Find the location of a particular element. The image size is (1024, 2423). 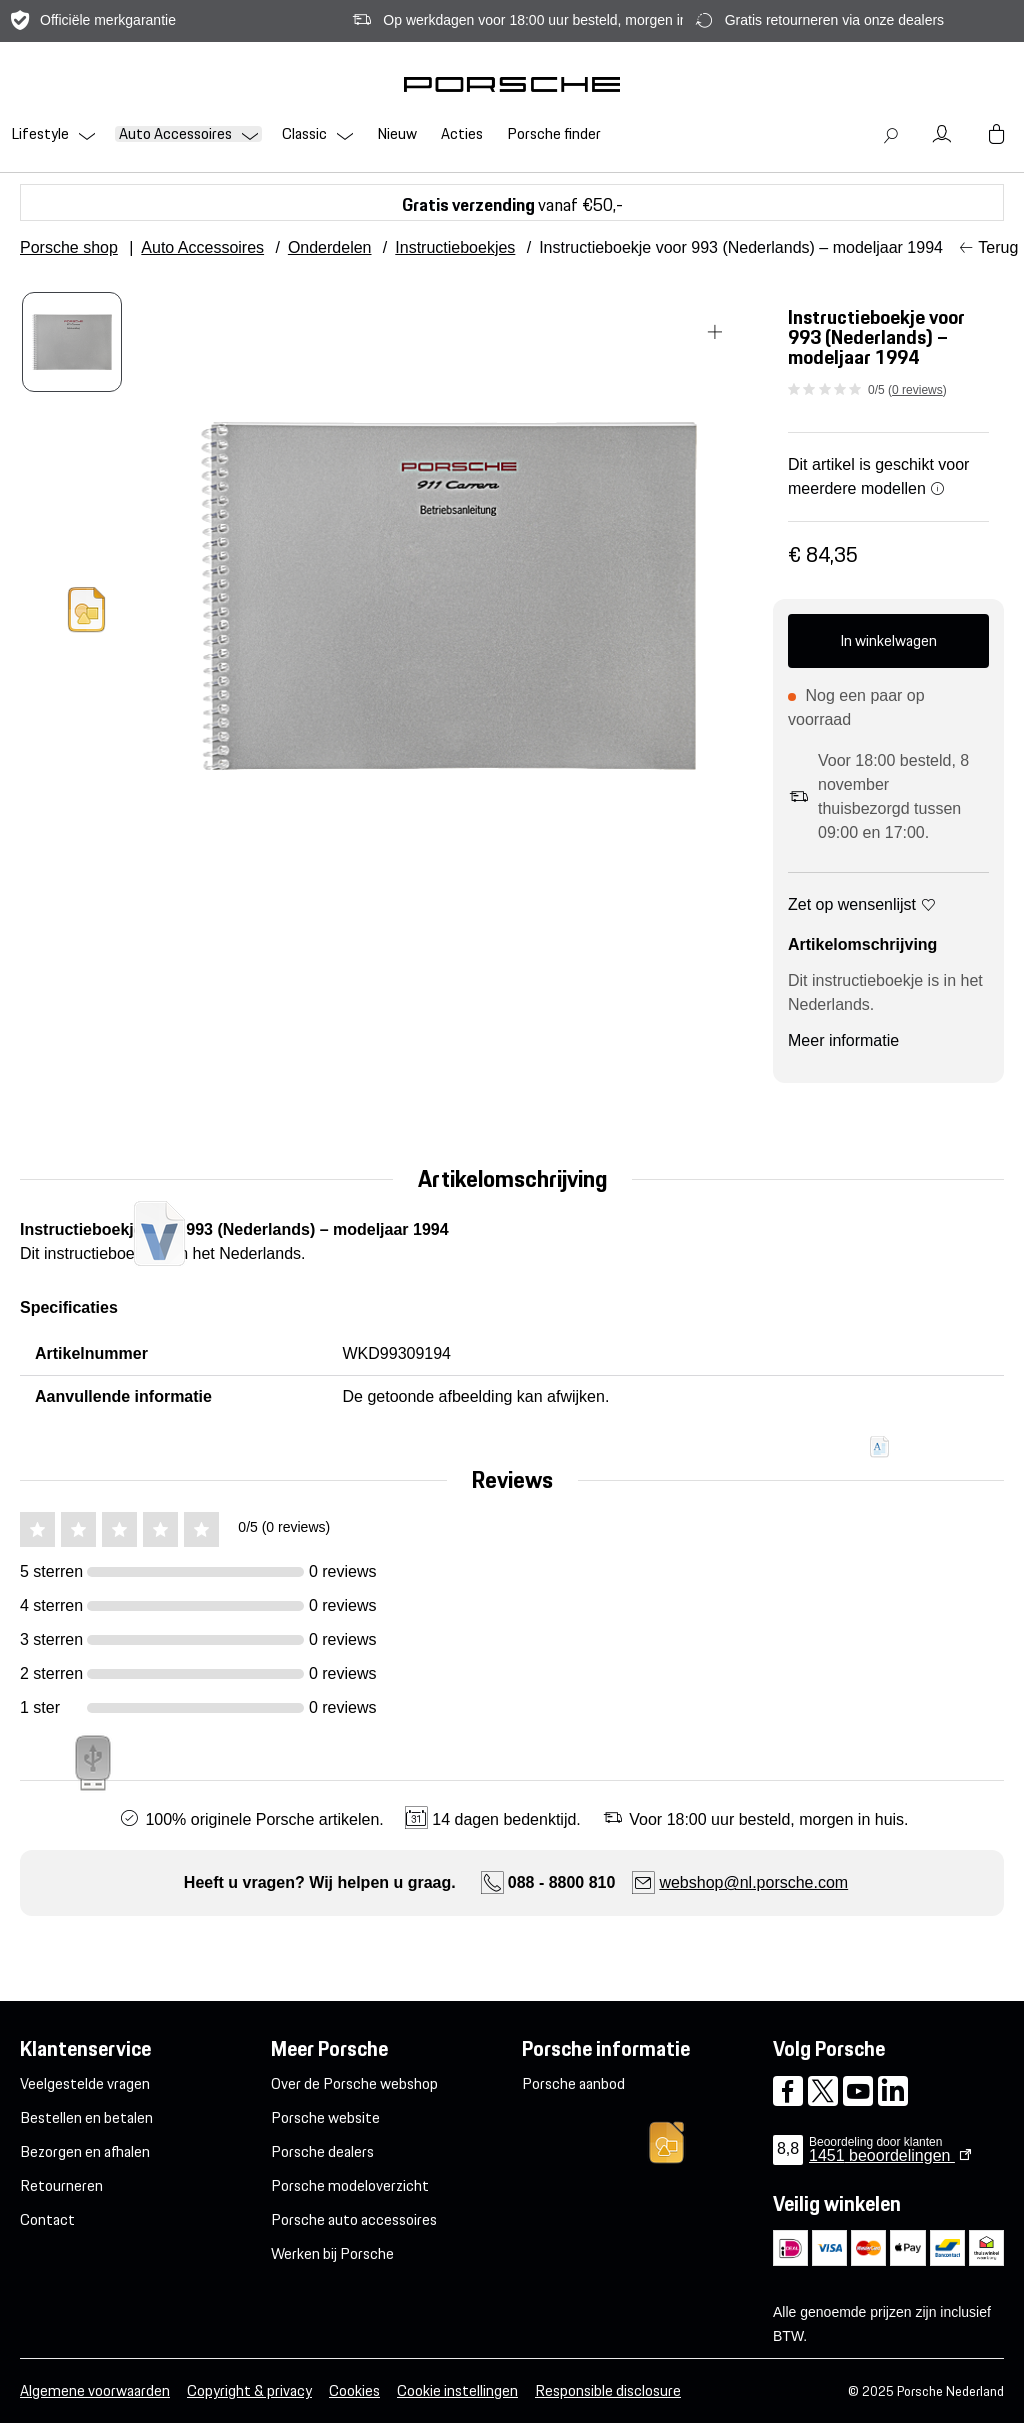

removable USB storage device is located at coordinates (93, 1763).